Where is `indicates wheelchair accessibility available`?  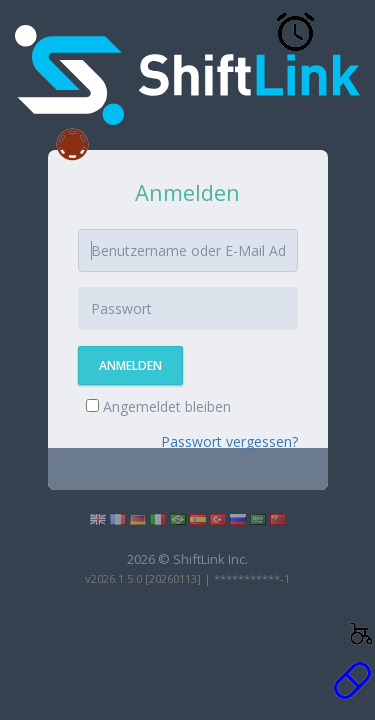
indicates wheelchair accessibility available is located at coordinates (361, 633).